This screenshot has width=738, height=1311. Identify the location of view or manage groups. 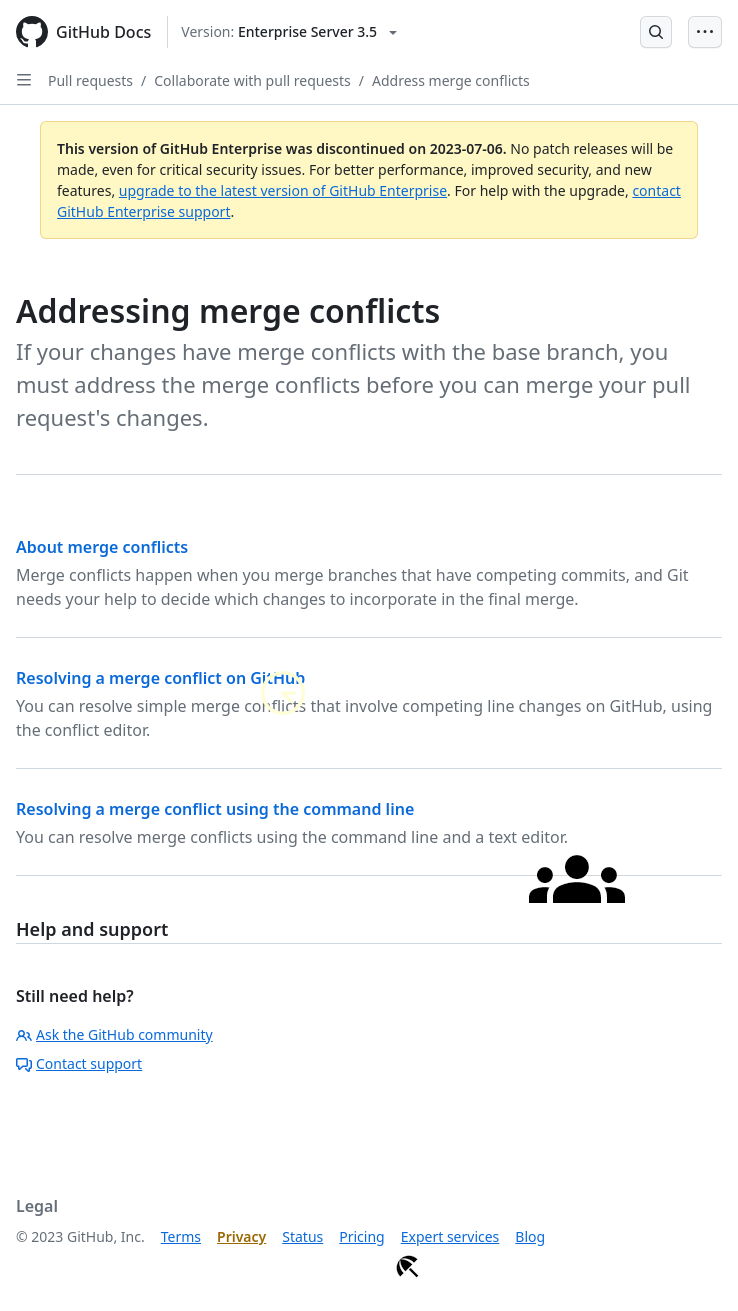
(577, 879).